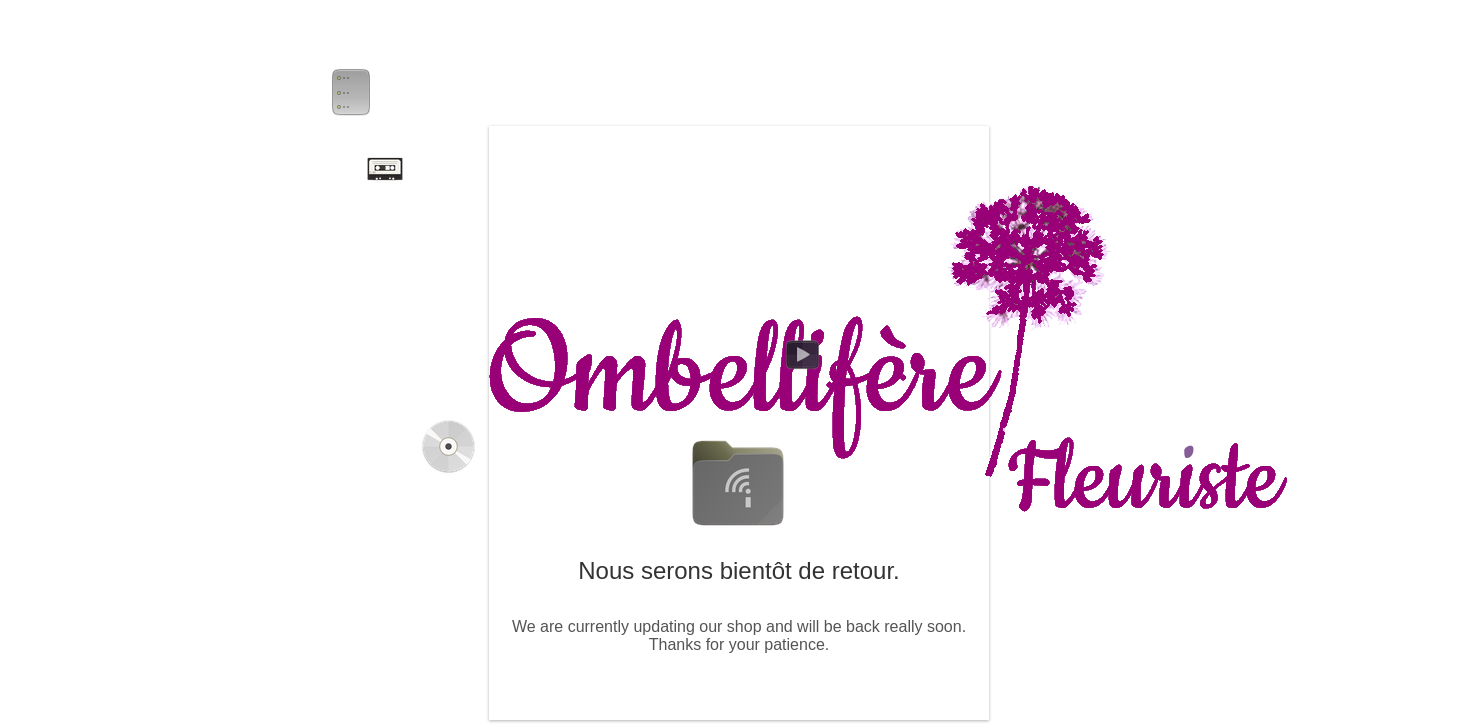 This screenshot has height=728, width=1478. What do you see at coordinates (448, 446) in the screenshot?
I see `access DVD drive or optical disc contents` at bounding box center [448, 446].